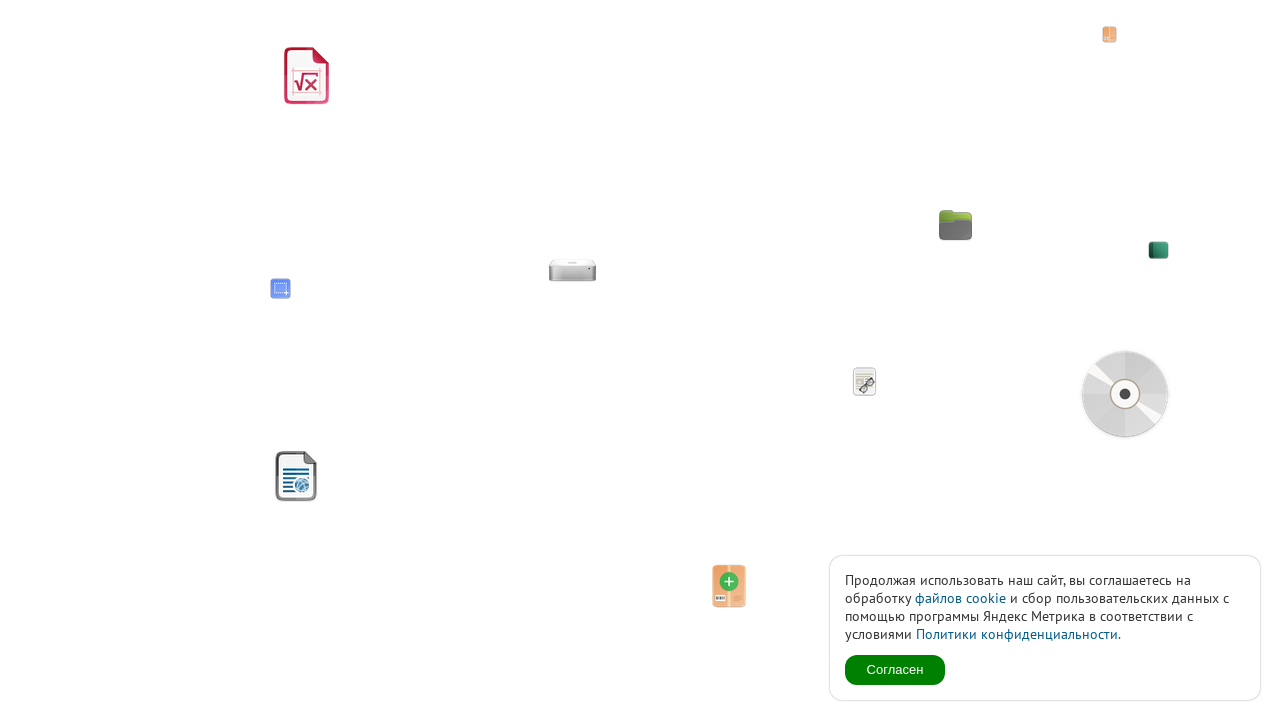 The height and width of the screenshot is (720, 1280). Describe the element at coordinates (306, 75) in the screenshot. I see `a libreoffice math formula document file` at that location.